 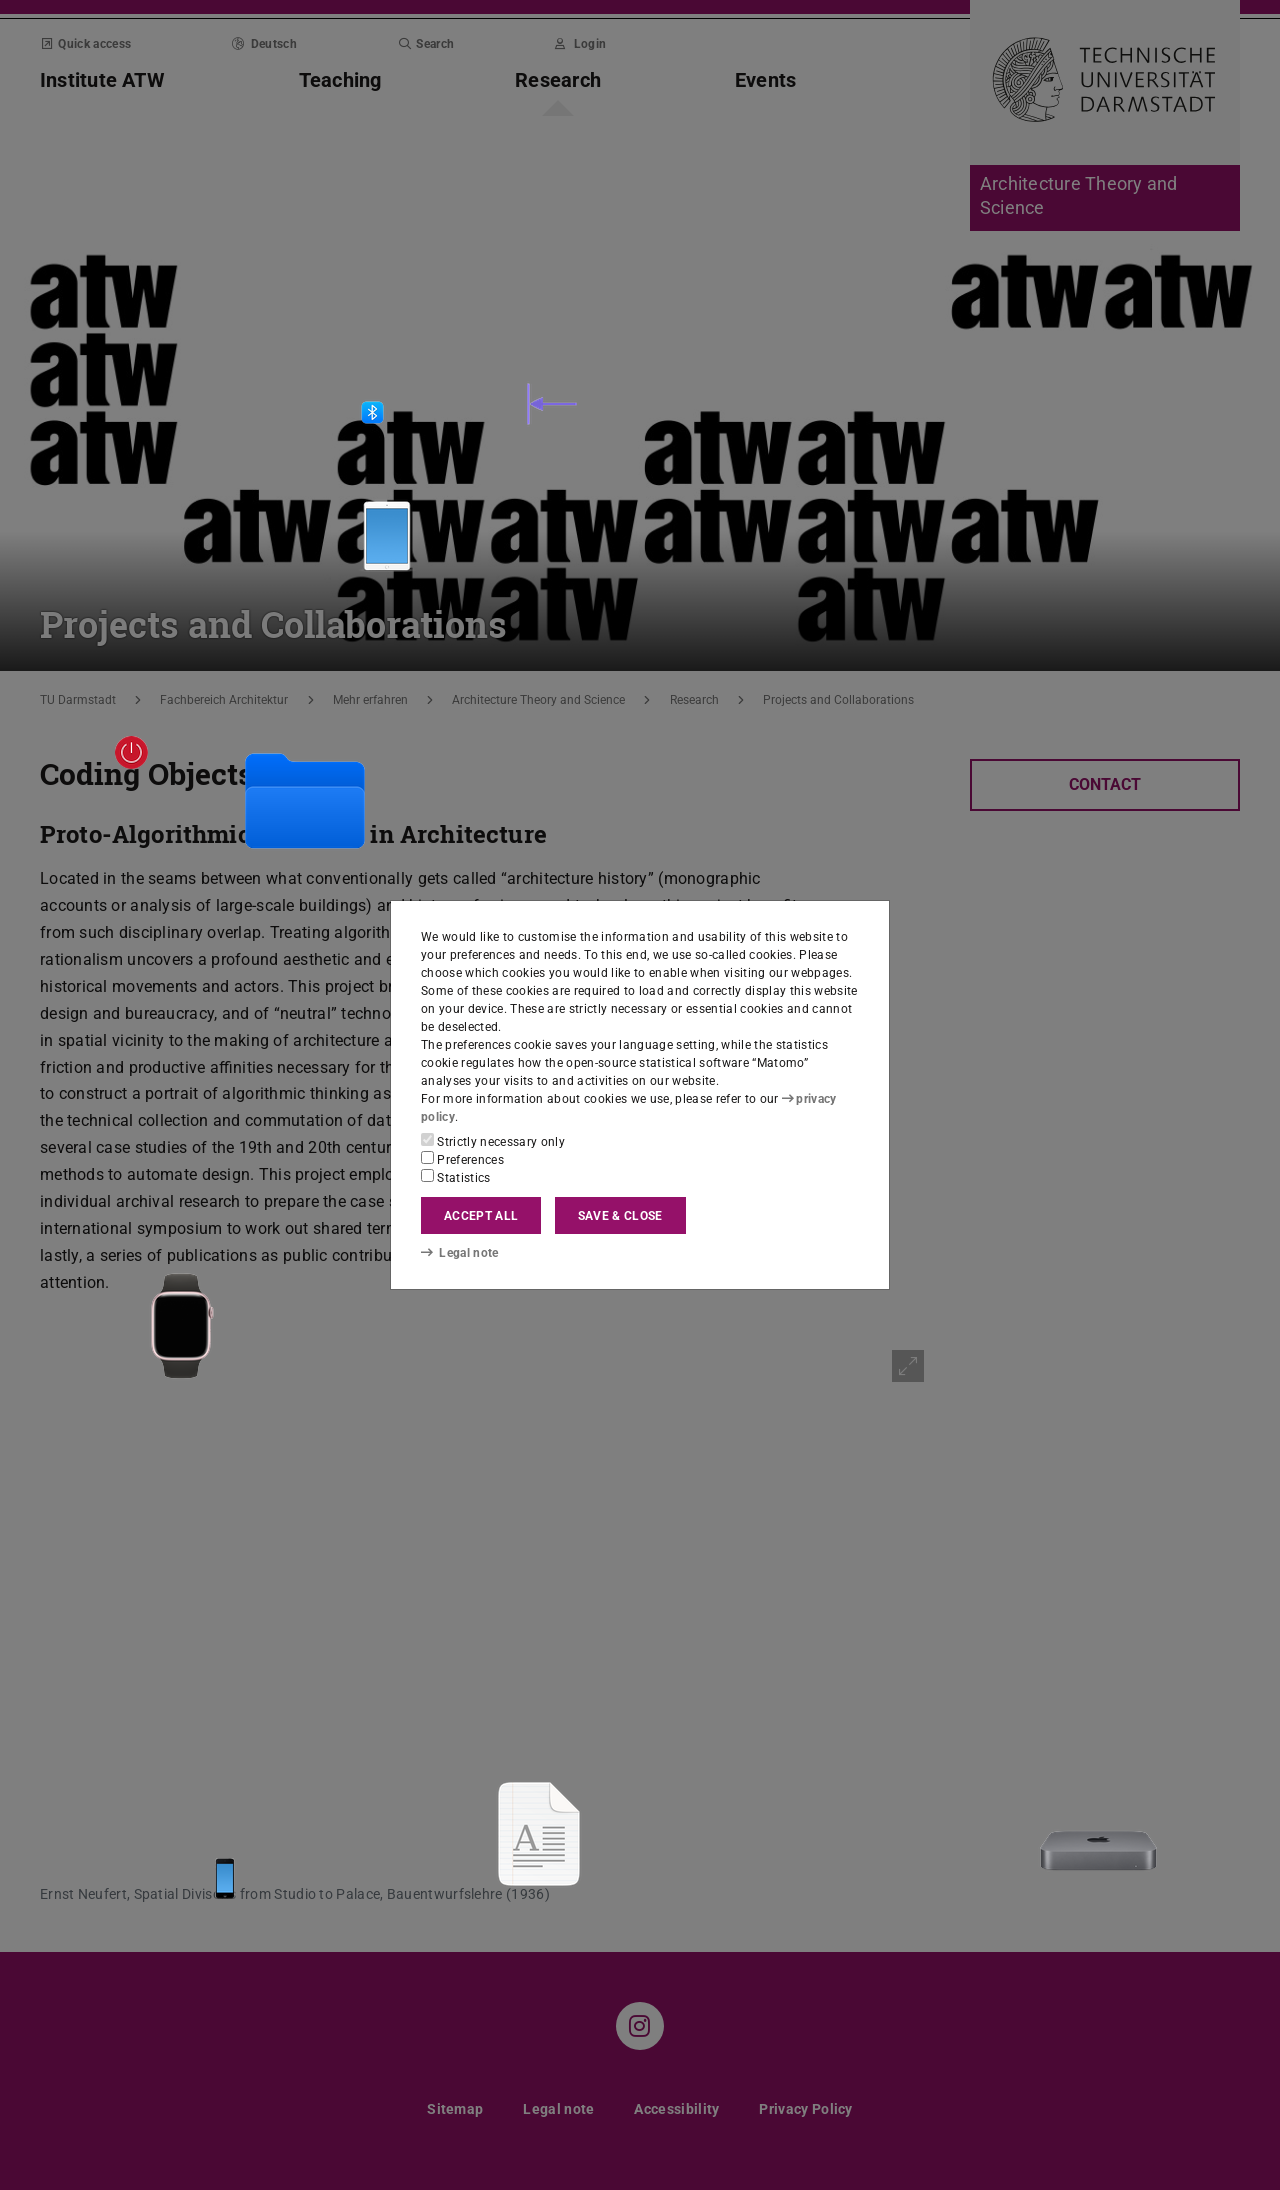 I want to click on go to the first item in a list or sequence, so click(x=552, y=404).